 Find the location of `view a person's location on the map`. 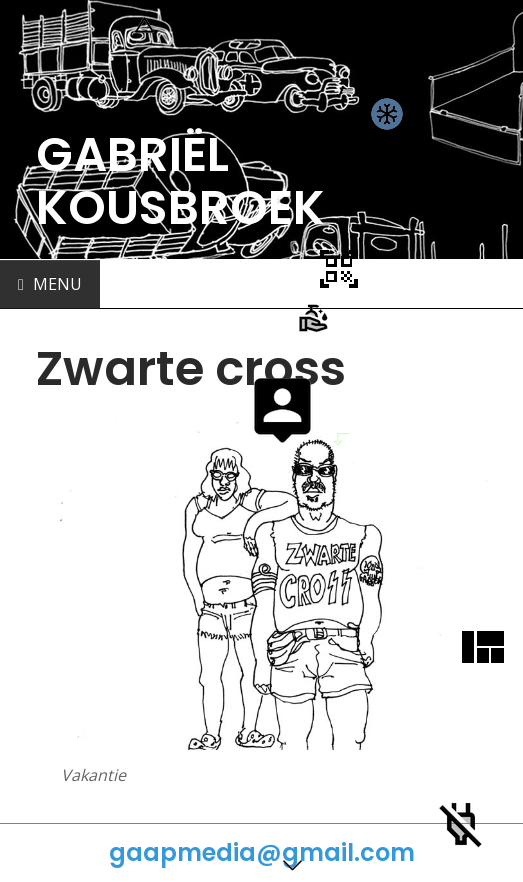

view a person's location on the map is located at coordinates (282, 409).